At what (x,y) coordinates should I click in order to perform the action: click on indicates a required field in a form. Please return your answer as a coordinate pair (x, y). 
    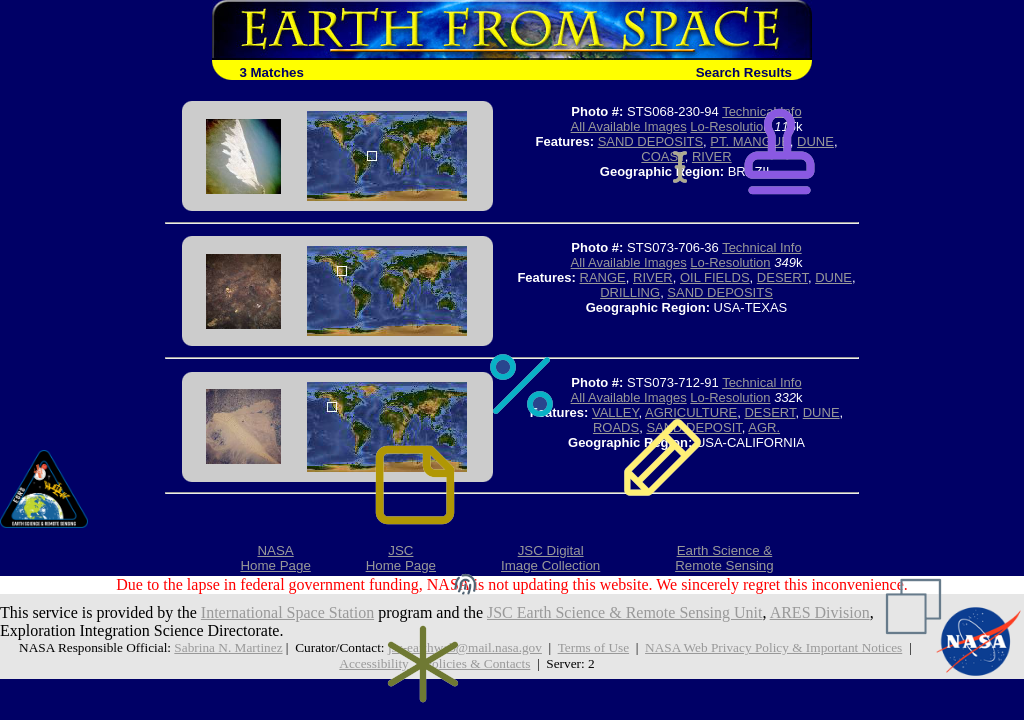
    Looking at the image, I should click on (423, 664).